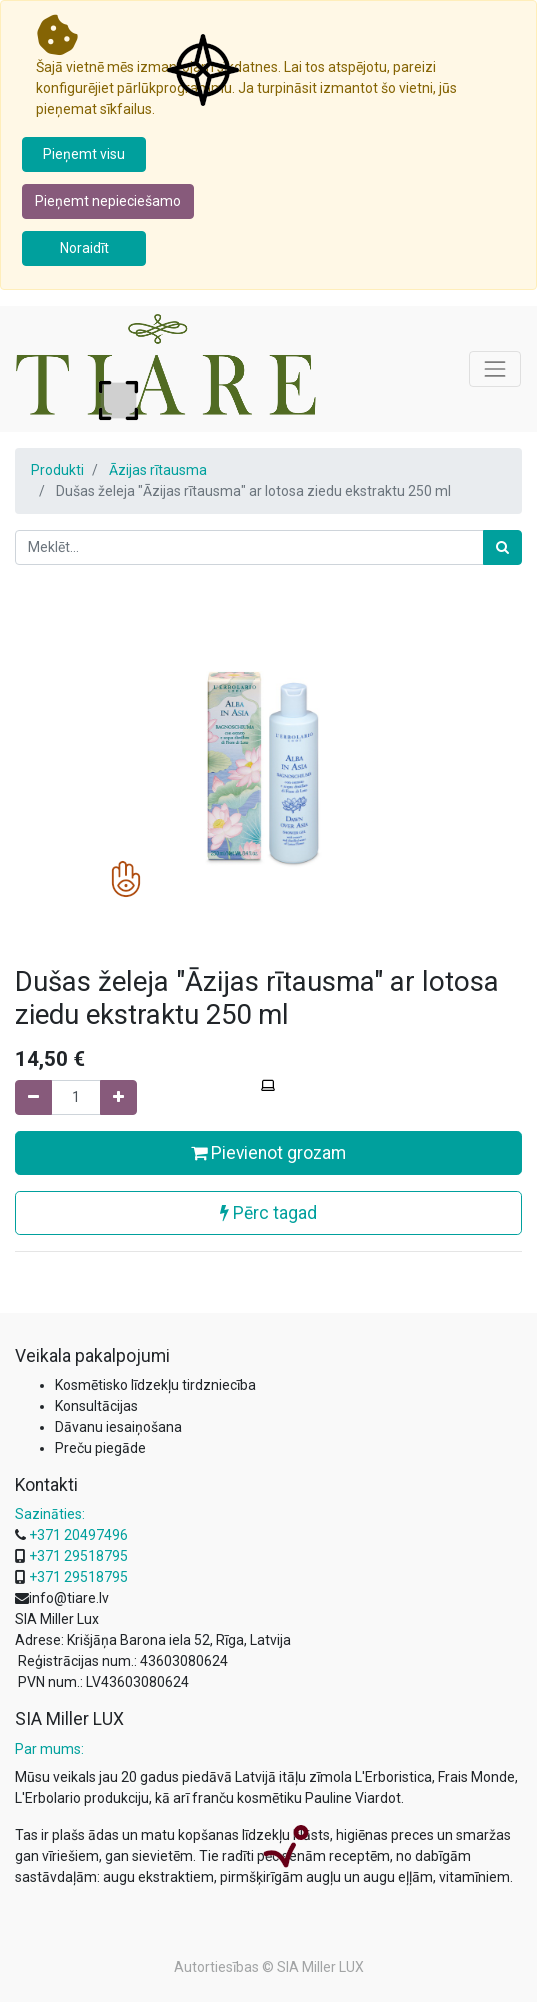 The width and height of the screenshot is (537, 2002). I want to click on switch to desktop view, so click(268, 1085).